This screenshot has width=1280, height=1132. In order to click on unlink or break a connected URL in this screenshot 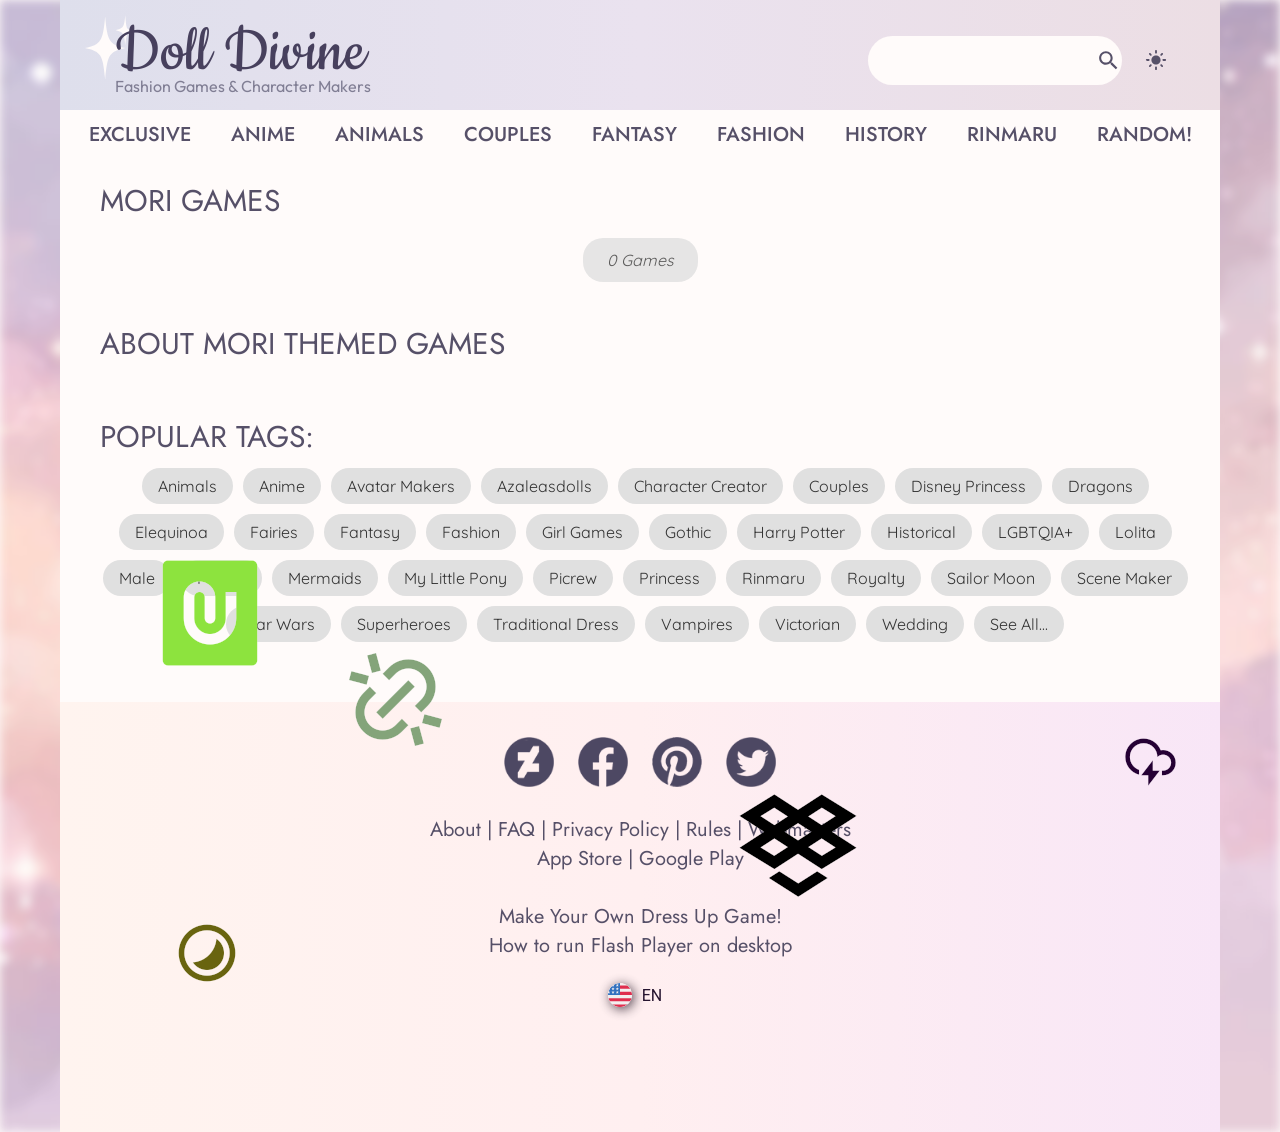, I will do `click(395, 699)`.